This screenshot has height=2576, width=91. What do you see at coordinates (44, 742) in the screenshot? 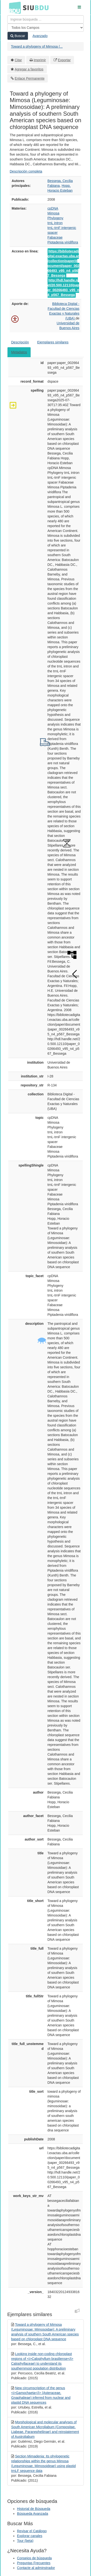
I see `browse footwear or shoe products` at bounding box center [44, 742].